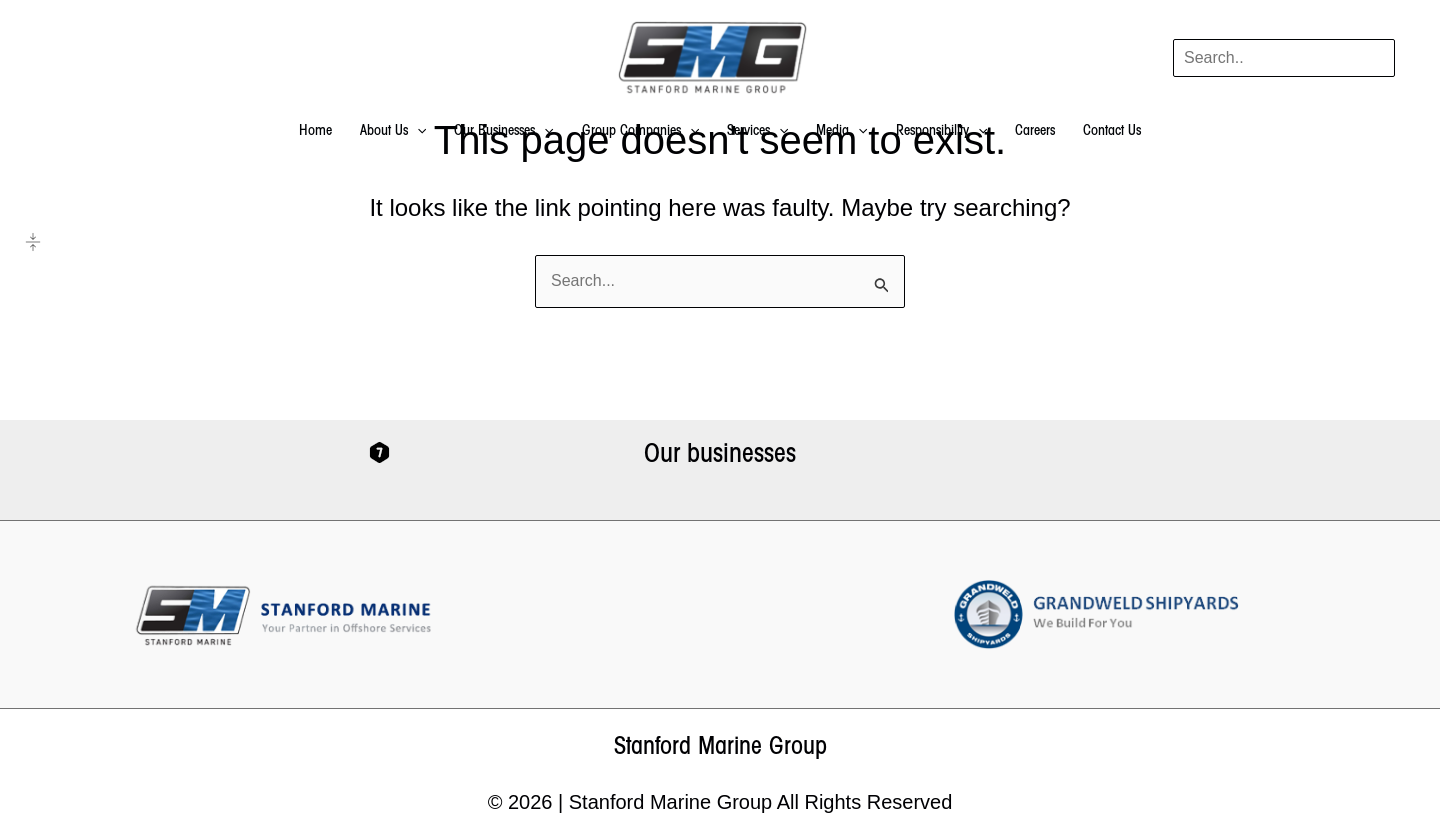 The image size is (1440, 839). What do you see at coordinates (379, 452) in the screenshot?
I see `indicates step 7 in a multi-step process` at bounding box center [379, 452].